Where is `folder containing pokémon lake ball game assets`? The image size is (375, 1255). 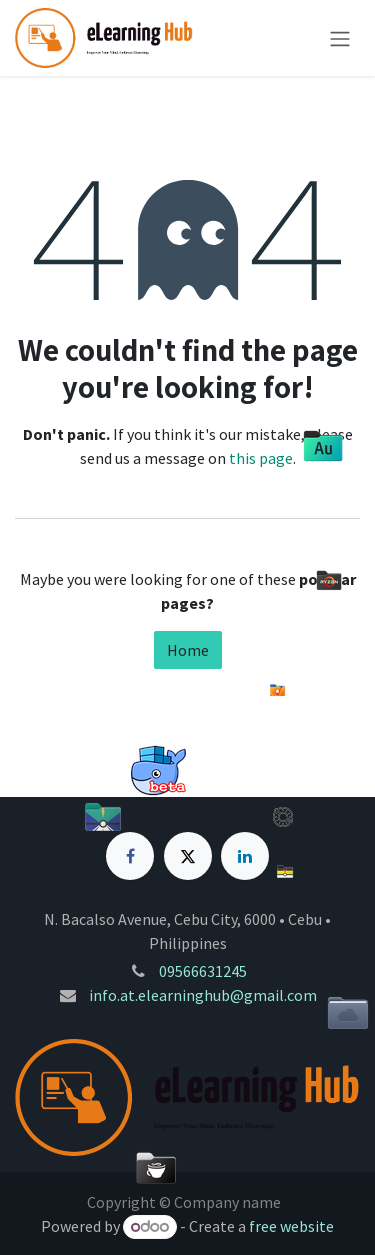 folder containing pokémon lake ball game assets is located at coordinates (103, 818).